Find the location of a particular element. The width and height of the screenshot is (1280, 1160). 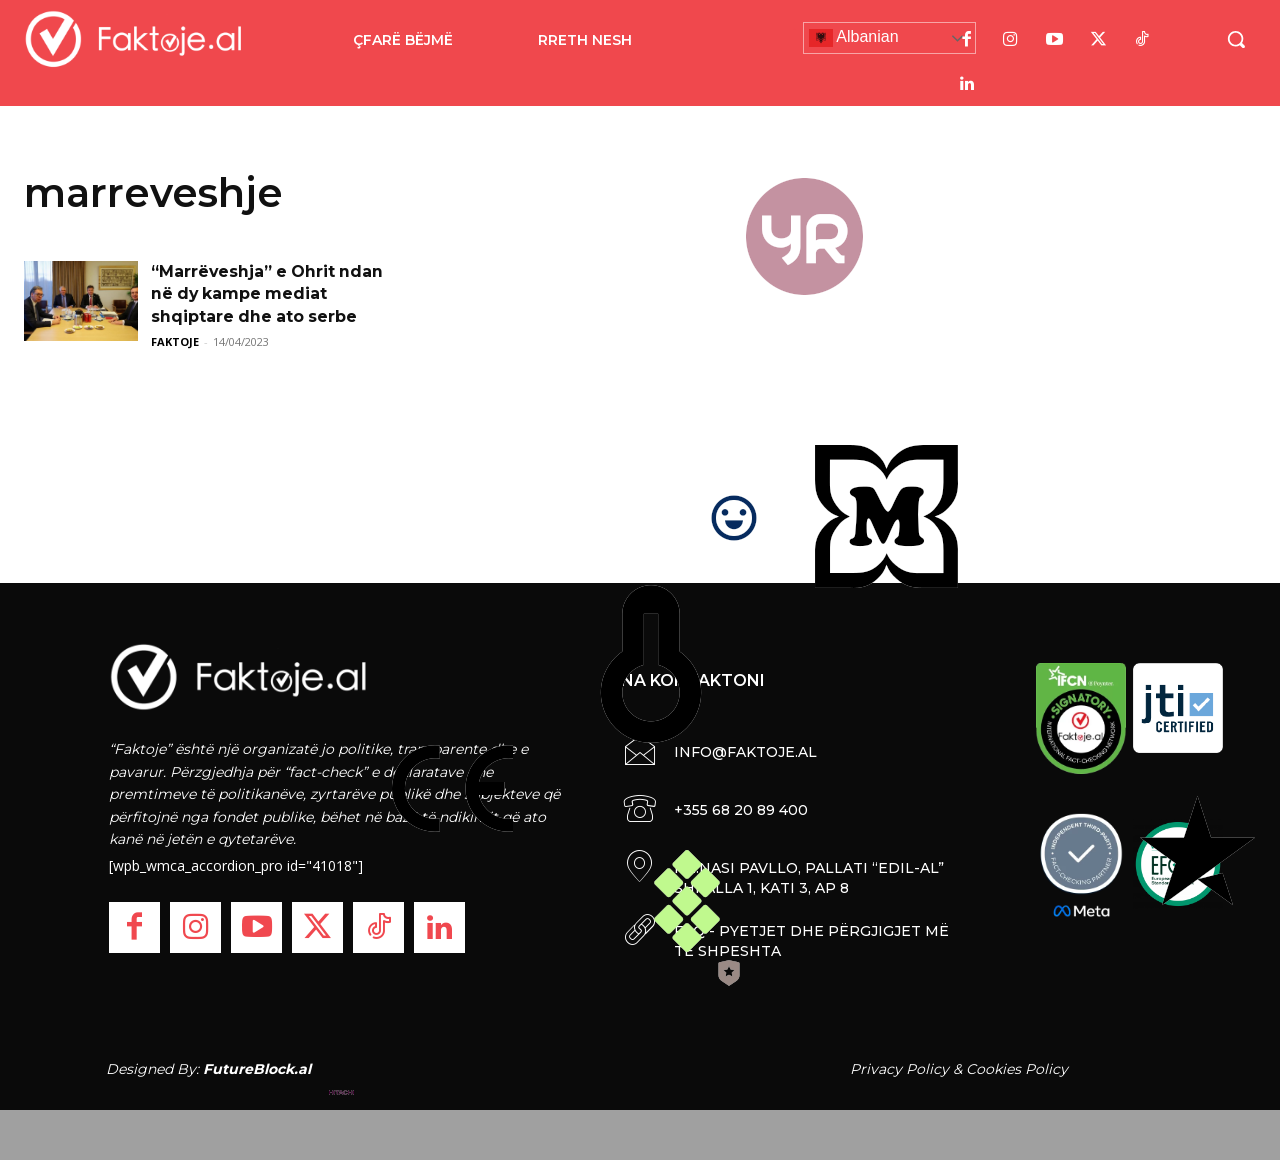

indicates premium or verified security status is located at coordinates (729, 973).